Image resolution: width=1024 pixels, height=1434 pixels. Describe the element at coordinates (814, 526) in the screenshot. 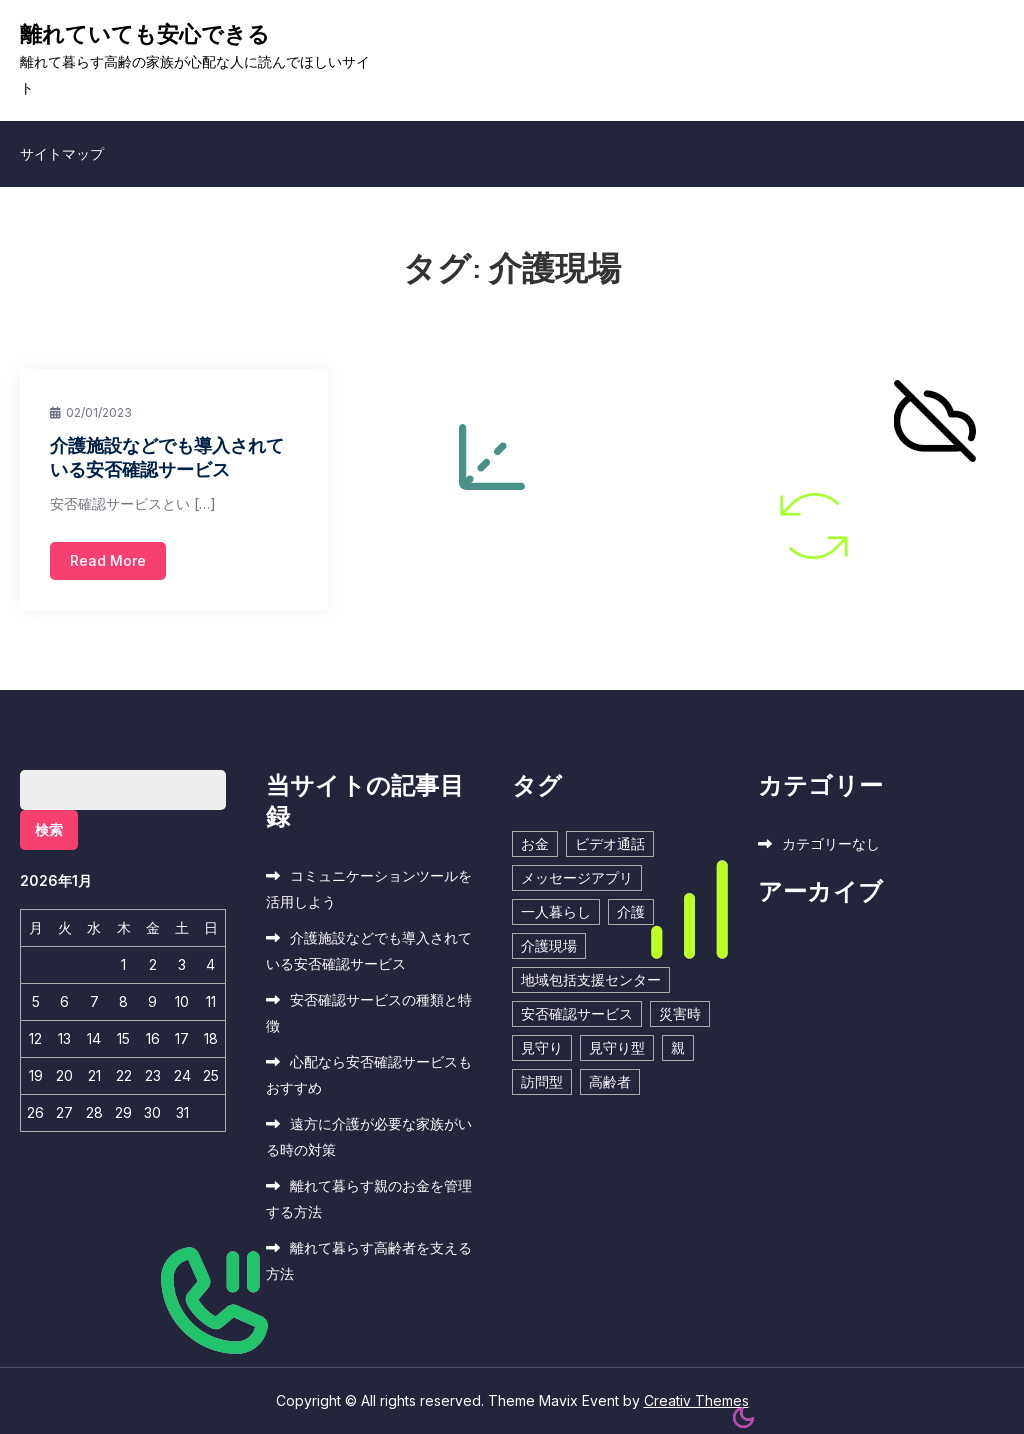

I see `refresh or reload content` at that location.